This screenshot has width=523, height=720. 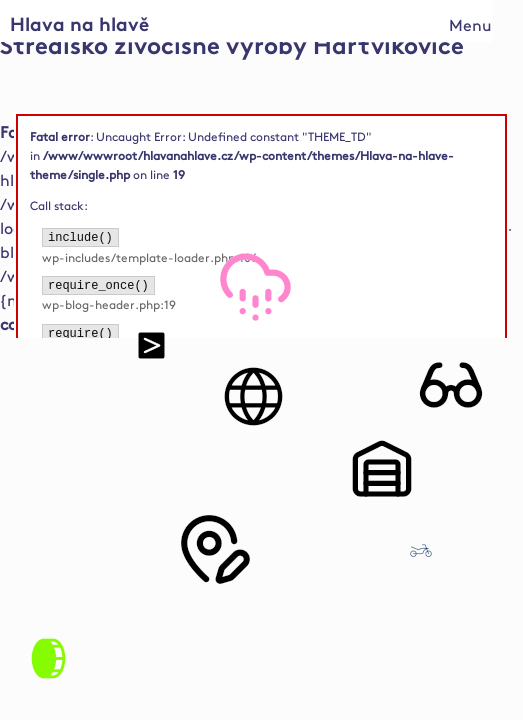 What do you see at coordinates (382, 470) in the screenshot?
I see `access warehouse or storage inventory` at bounding box center [382, 470].